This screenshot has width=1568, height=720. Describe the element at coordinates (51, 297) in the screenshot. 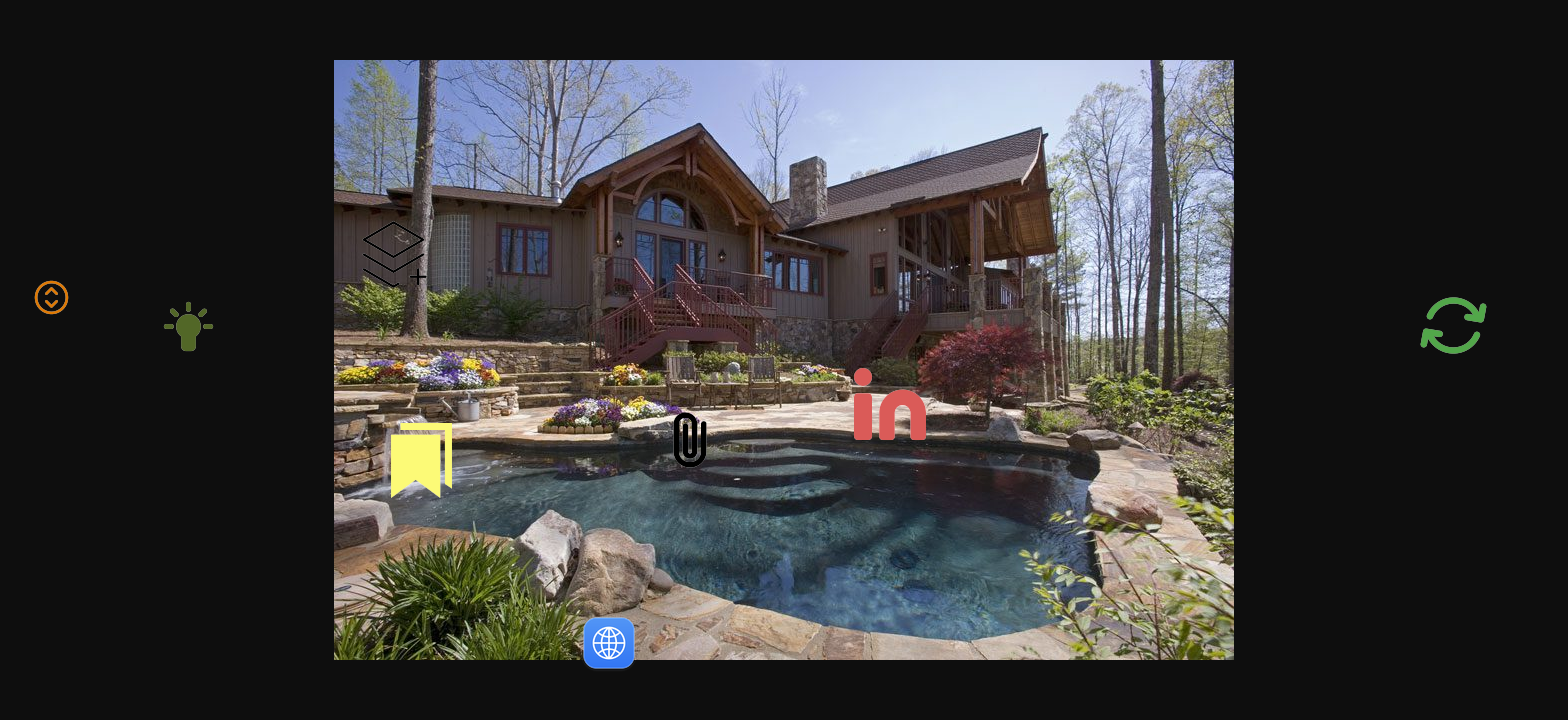

I see `expand or collapse a section` at that location.